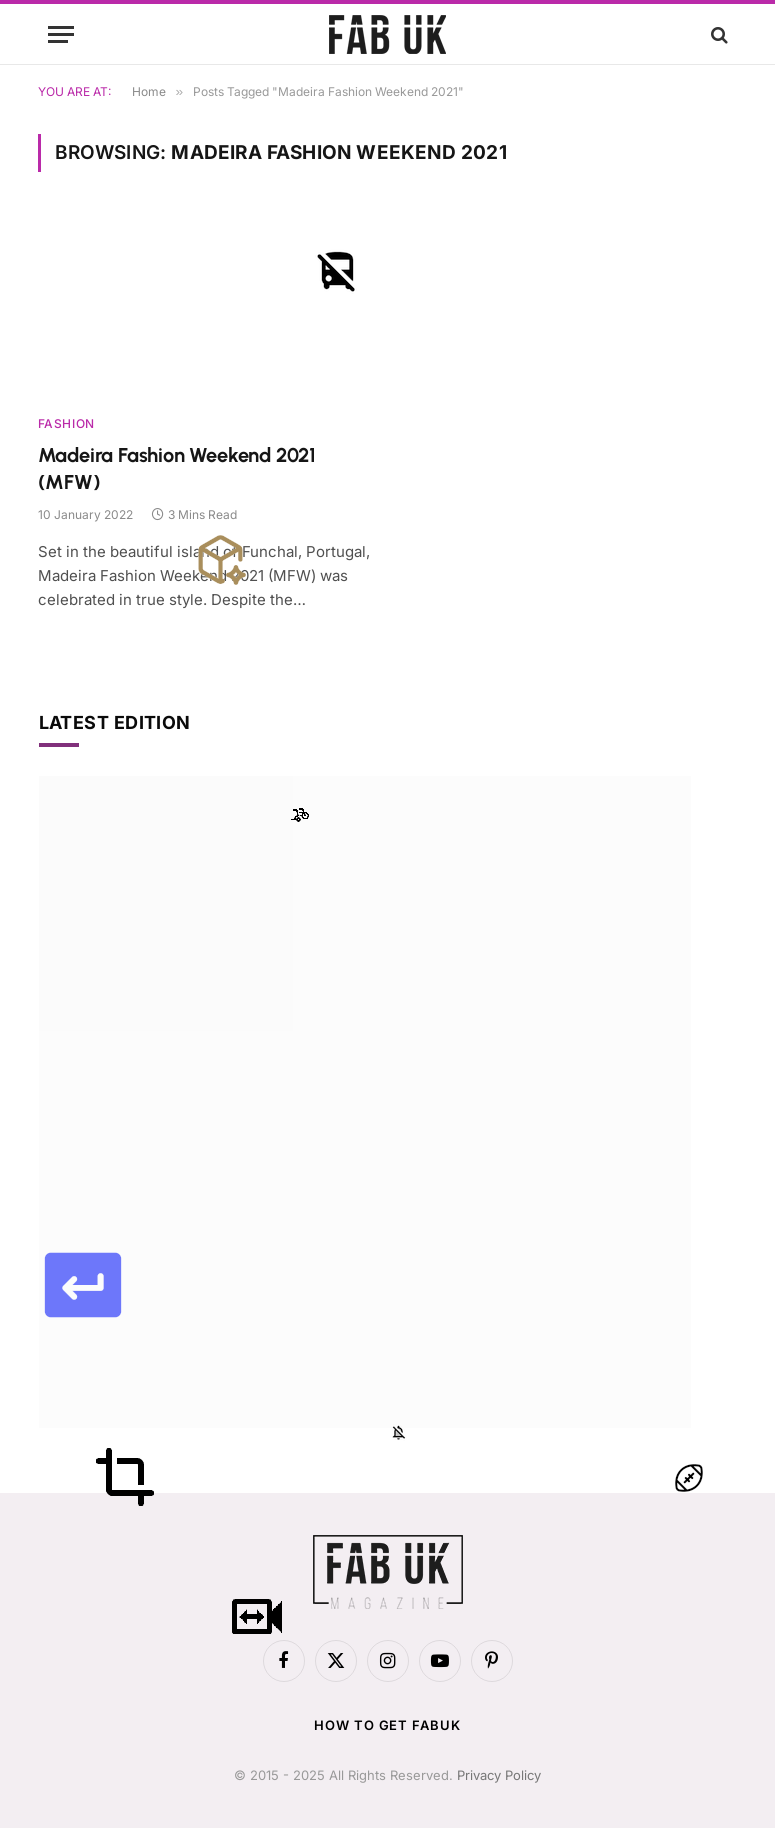 This screenshot has height=1828, width=775. Describe the element at coordinates (337, 271) in the screenshot. I see `no bus transfer available at this stop` at that location.